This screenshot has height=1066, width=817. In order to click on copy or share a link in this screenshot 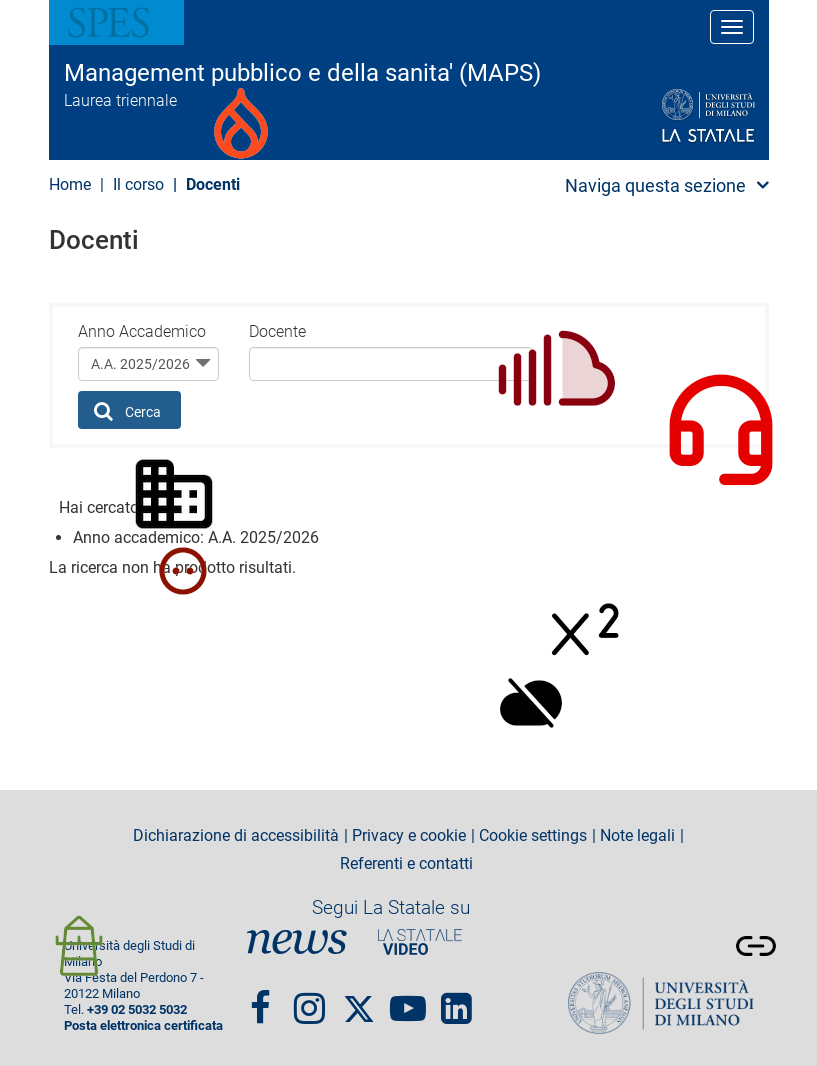, I will do `click(756, 946)`.